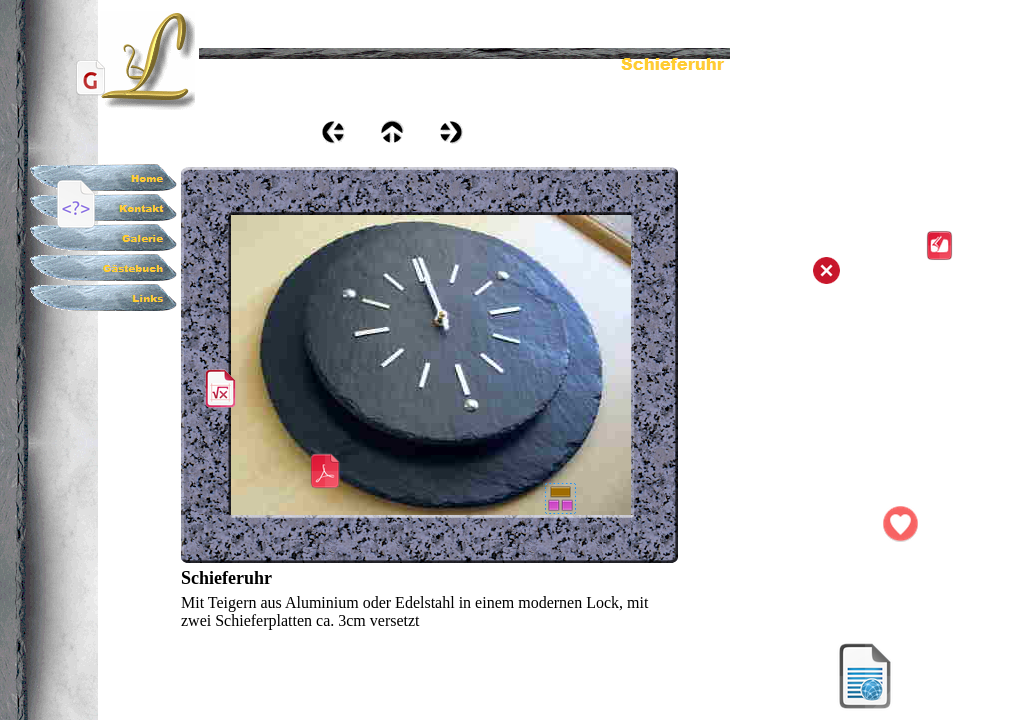  I want to click on open an opendocument formula file, so click(220, 388).